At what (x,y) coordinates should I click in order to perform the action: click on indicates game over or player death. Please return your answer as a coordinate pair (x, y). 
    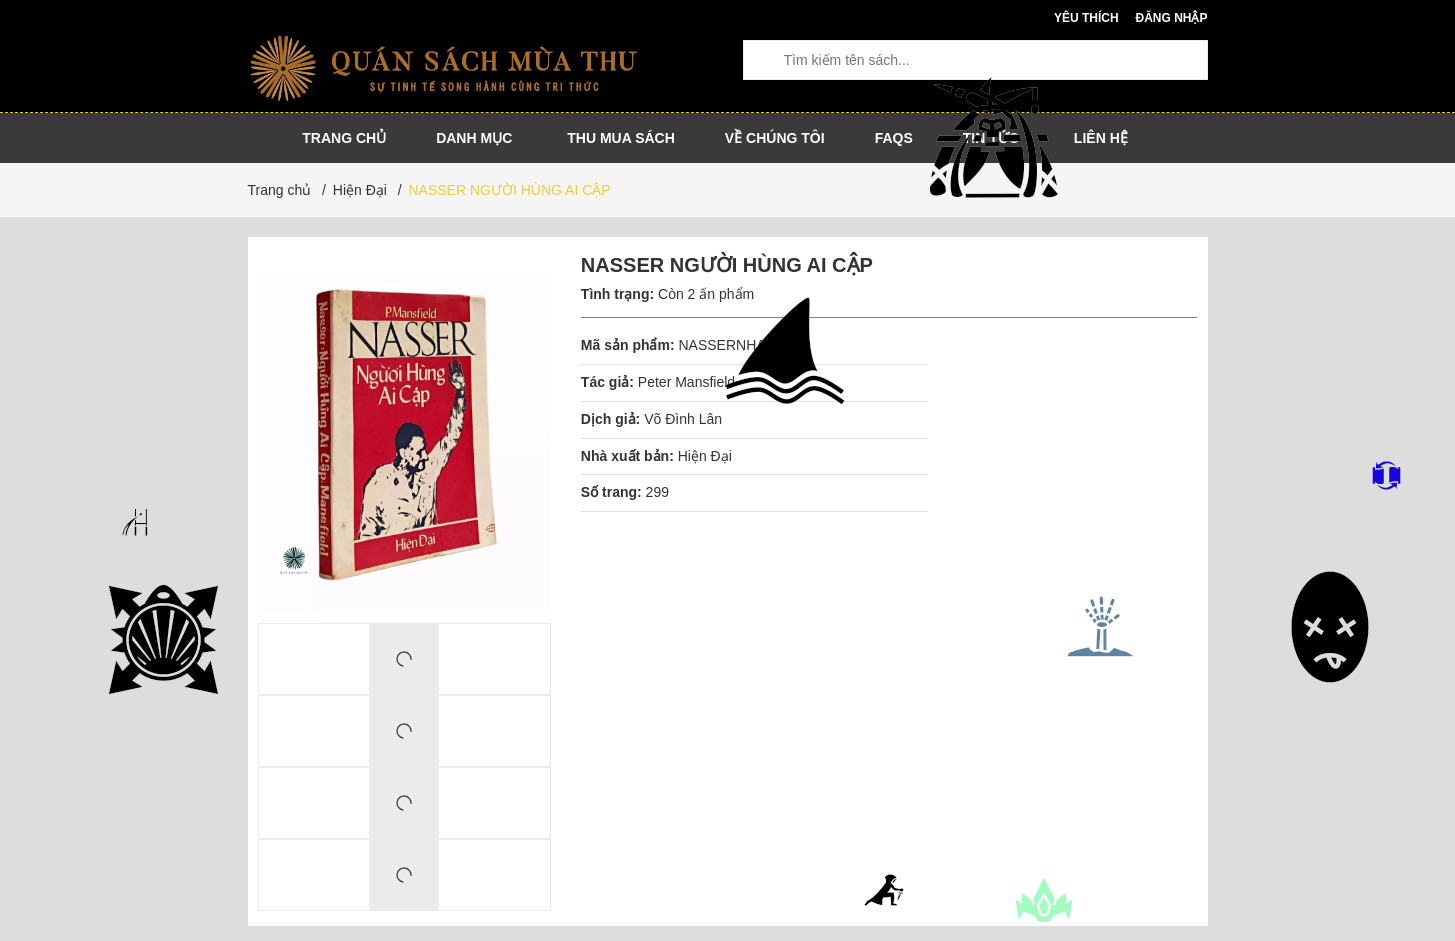
    Looking at the image, I should click on (1330, 627).